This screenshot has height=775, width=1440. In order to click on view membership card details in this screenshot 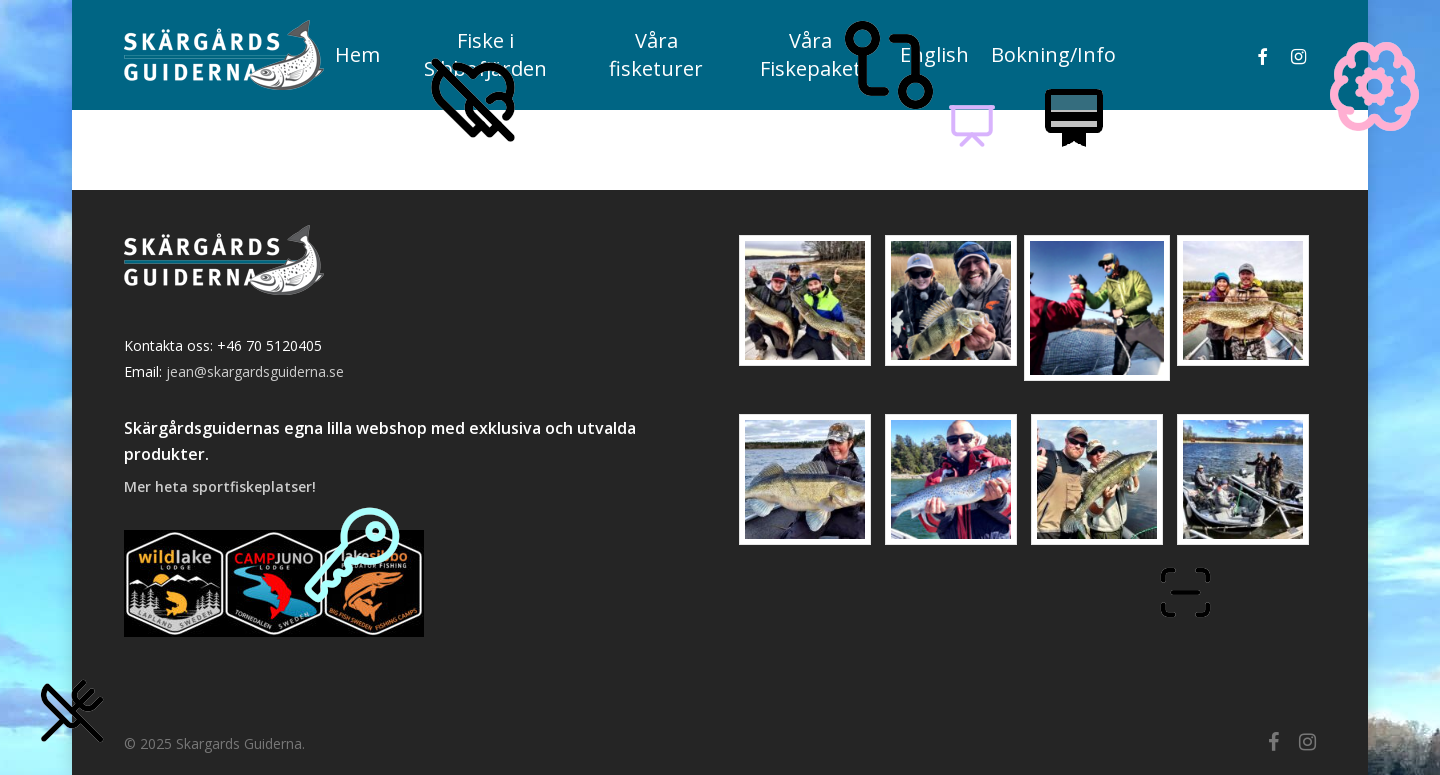, I will do `click(1074, 118)`.